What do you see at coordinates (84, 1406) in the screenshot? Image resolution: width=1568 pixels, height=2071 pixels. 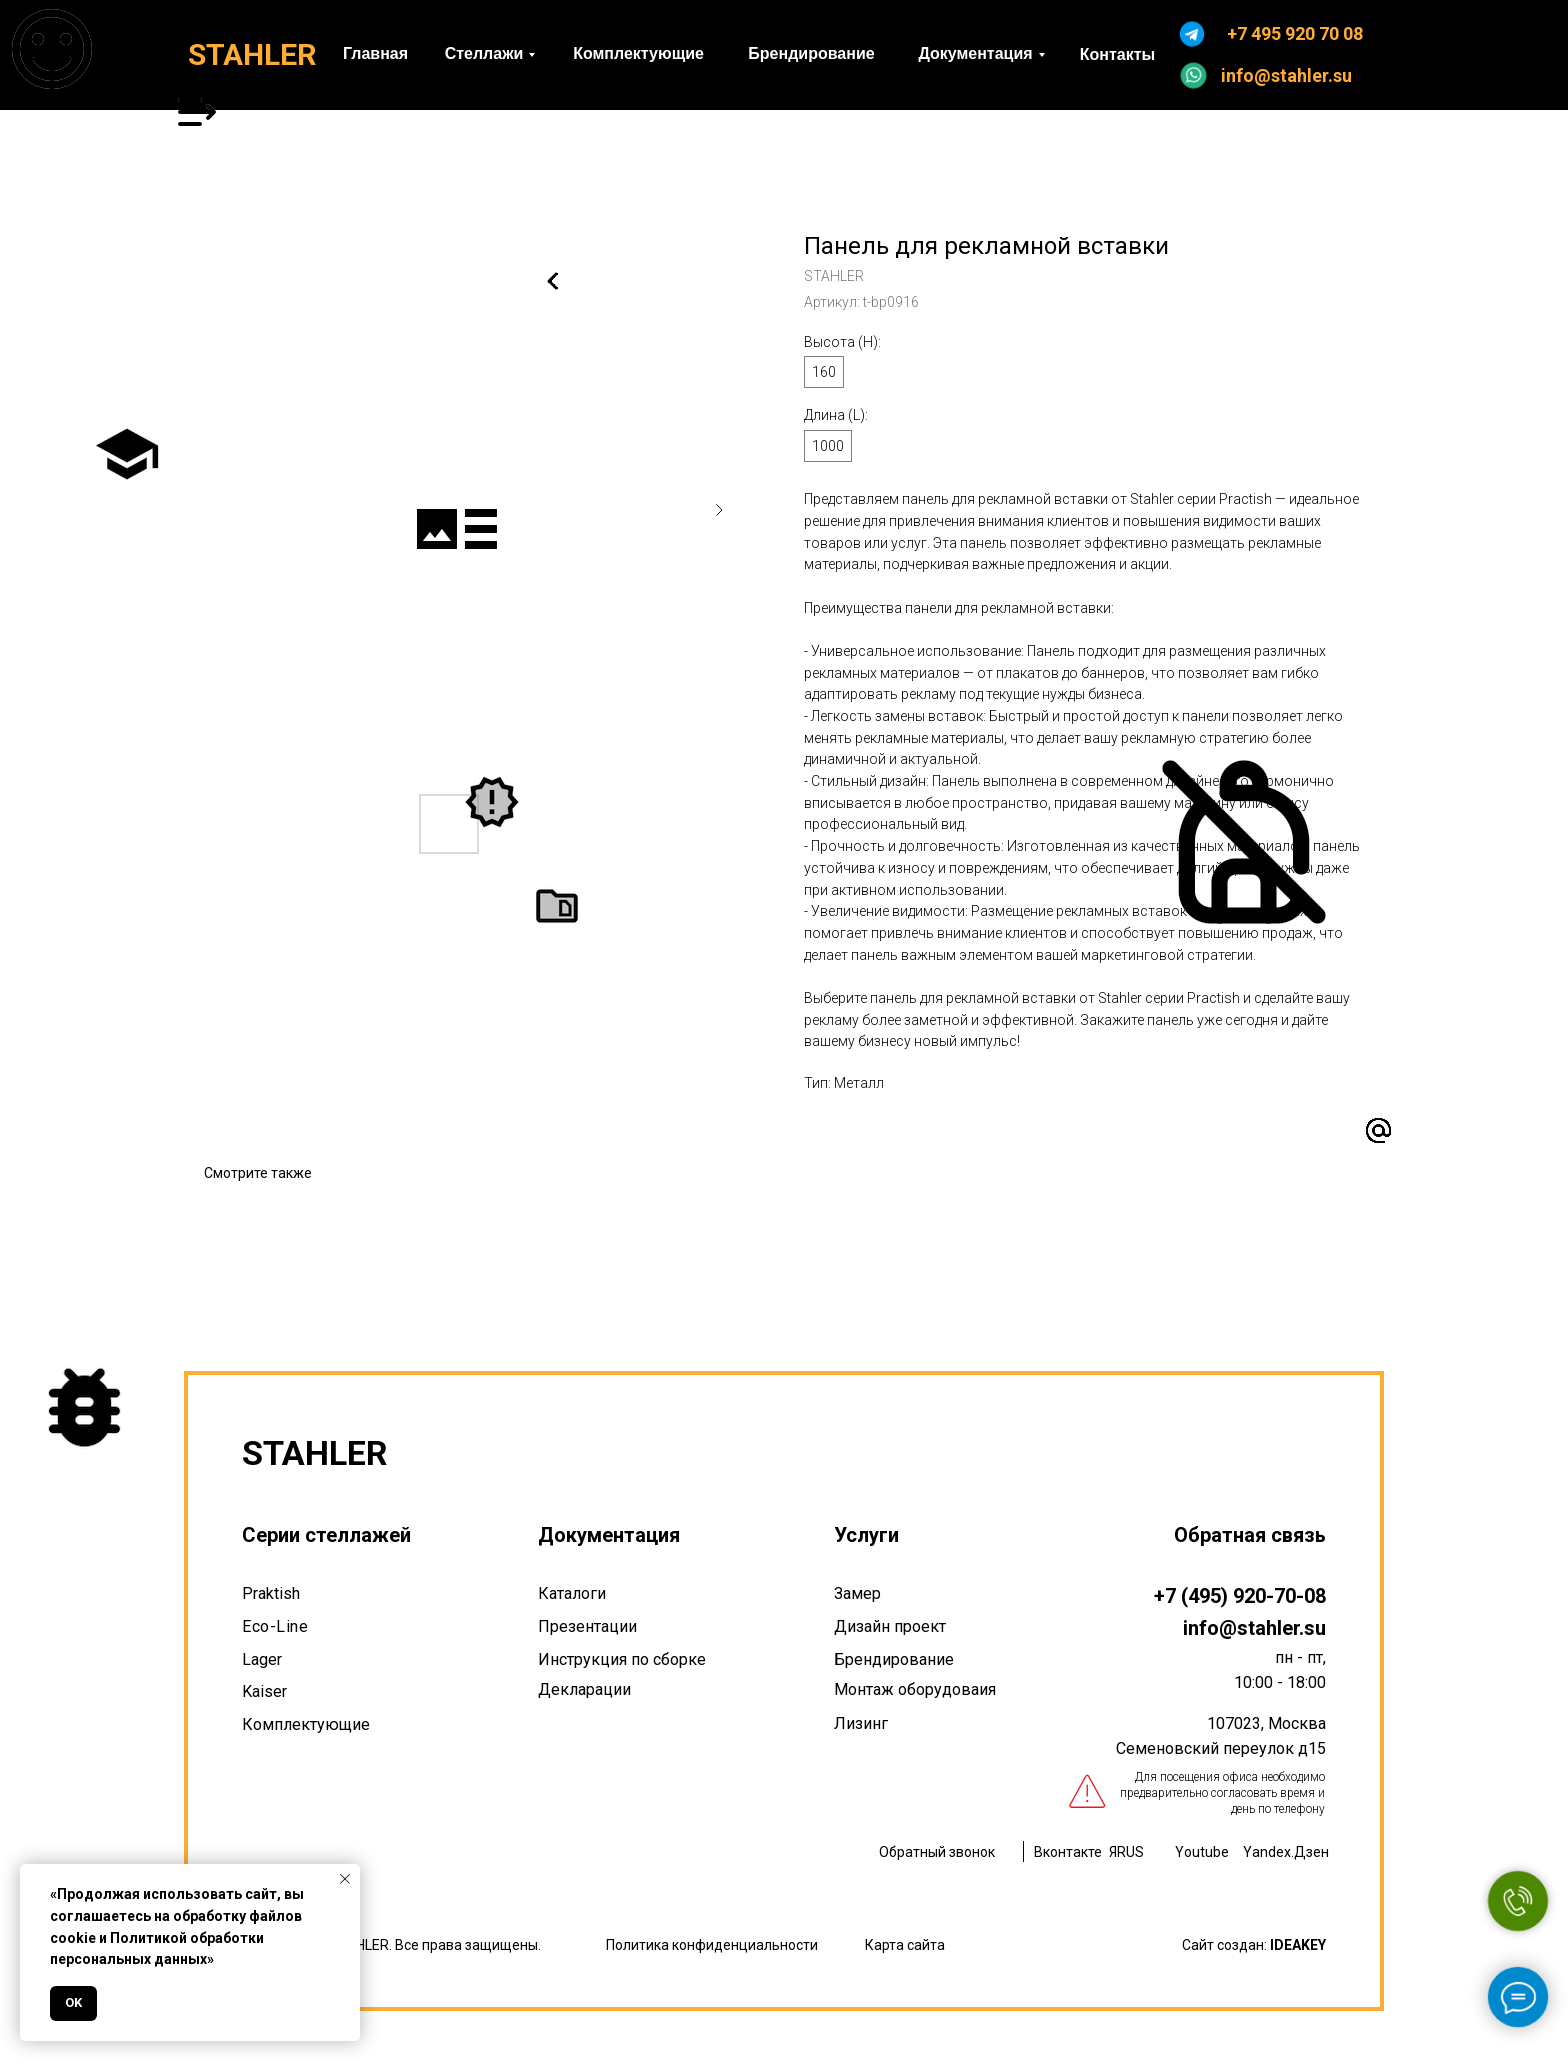 I see `report a bug or issue` at bounding box center [84, 1406].